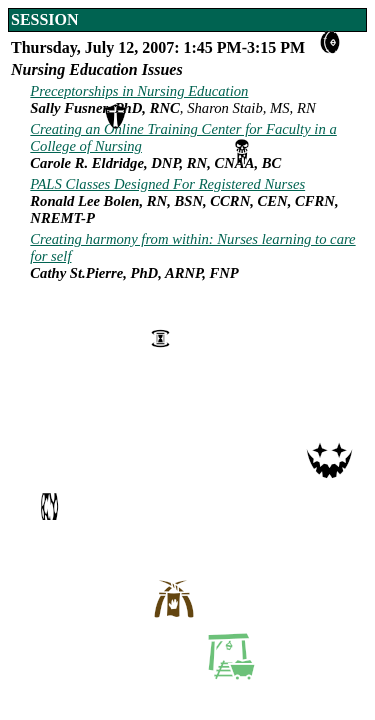 This screenshot has width=375, height=720. What do you see at coordinates (231, 656) in the screenshot?
I see `access gold mine resource building` at bounding box center [231, 656].